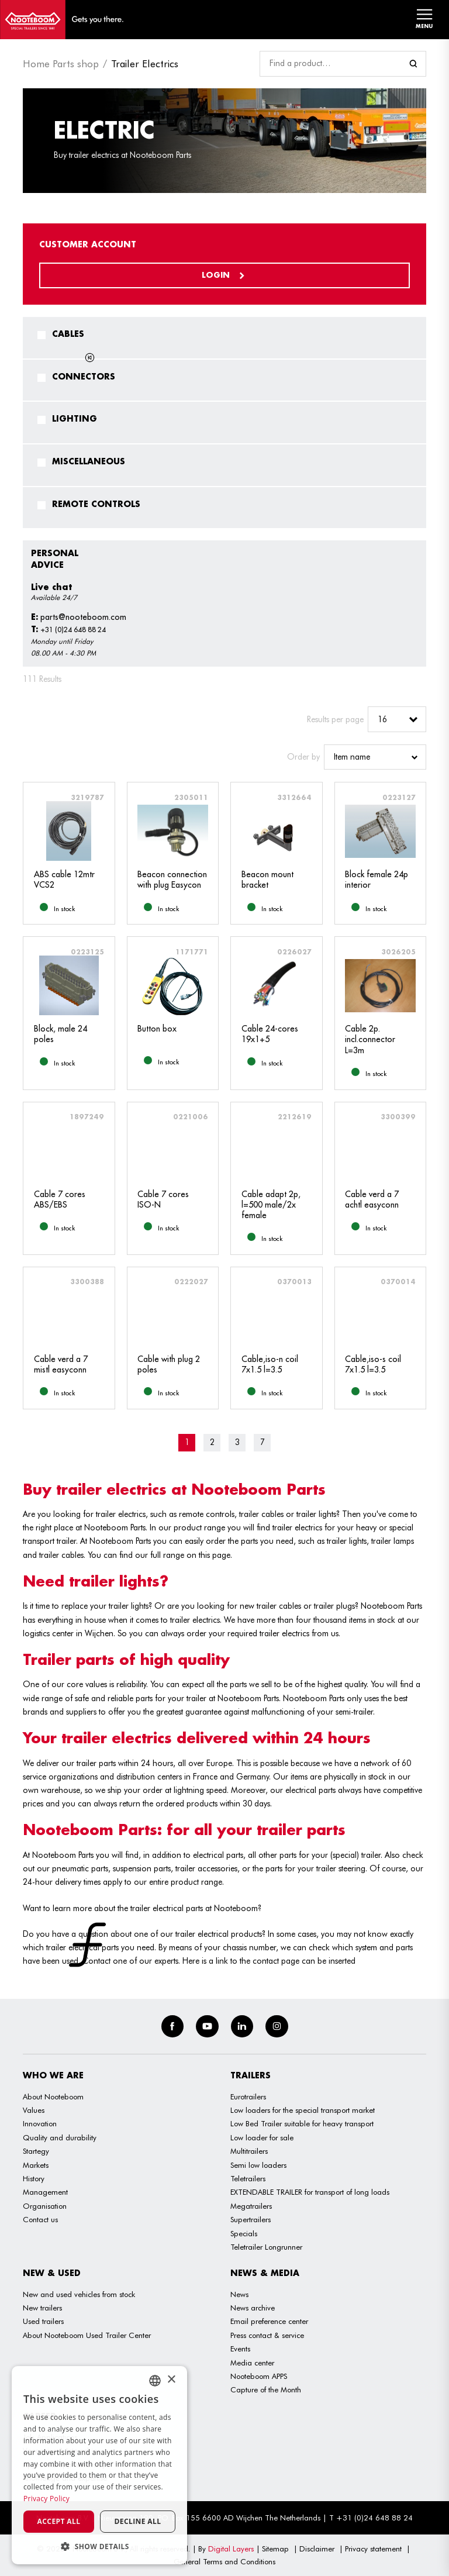 The height and width of the screenshot is (2576, 449). Describe the element at coordinates (89, 357) in the screenshot. I see `skip to previous track` at that location.